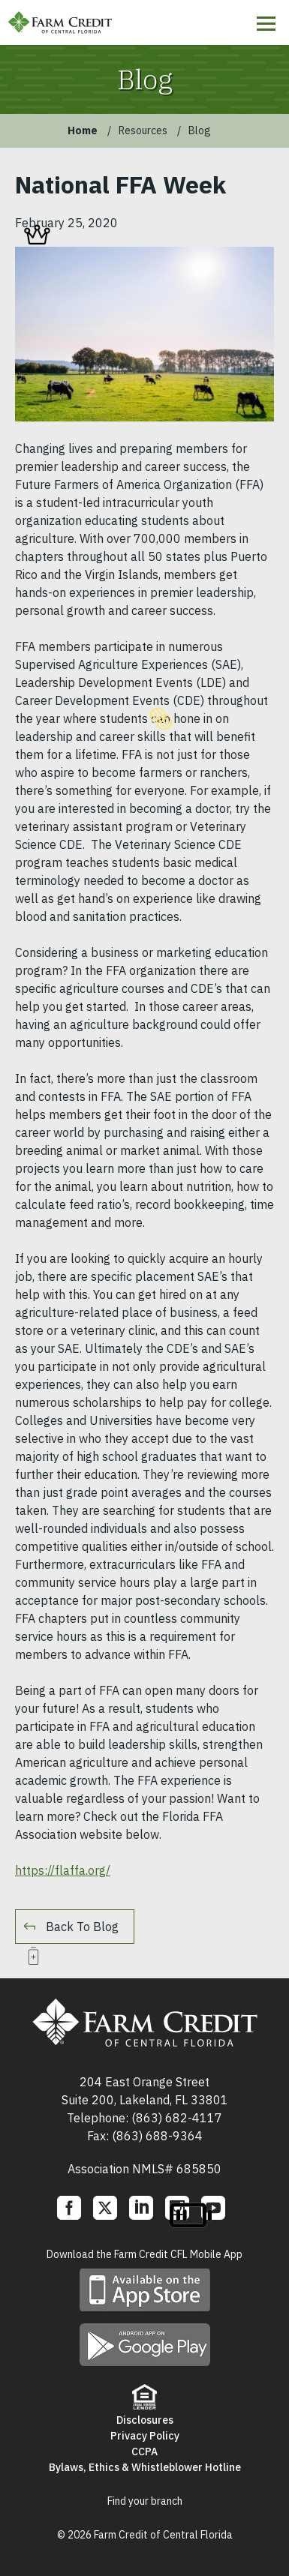  What do you see at coordinates (191, 2215) in the screenshot?
I see `indicates medium battery level` at bounding box center [191, 2215].